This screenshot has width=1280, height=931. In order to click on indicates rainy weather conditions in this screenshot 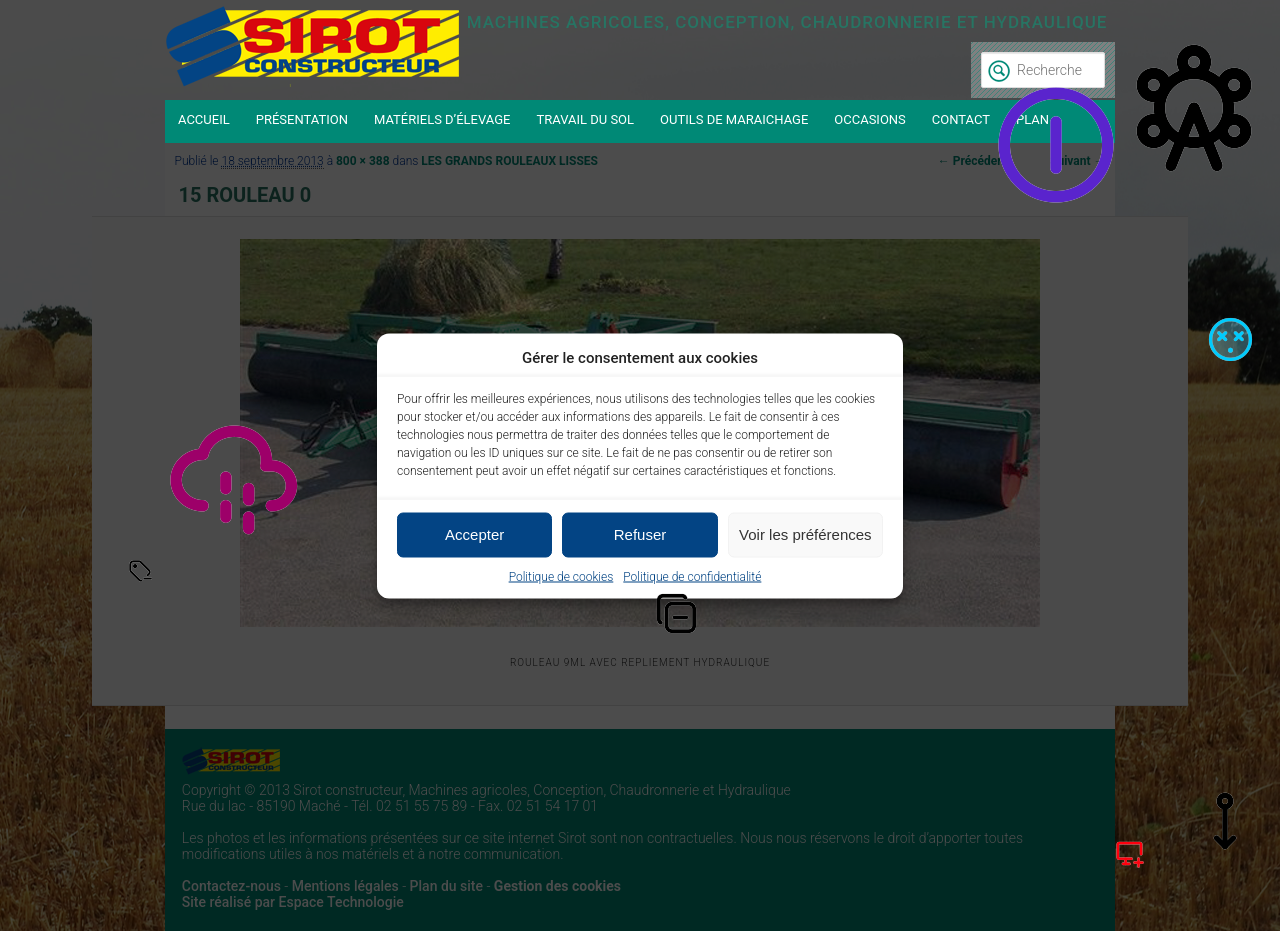, I will do `click(231, 471)`.